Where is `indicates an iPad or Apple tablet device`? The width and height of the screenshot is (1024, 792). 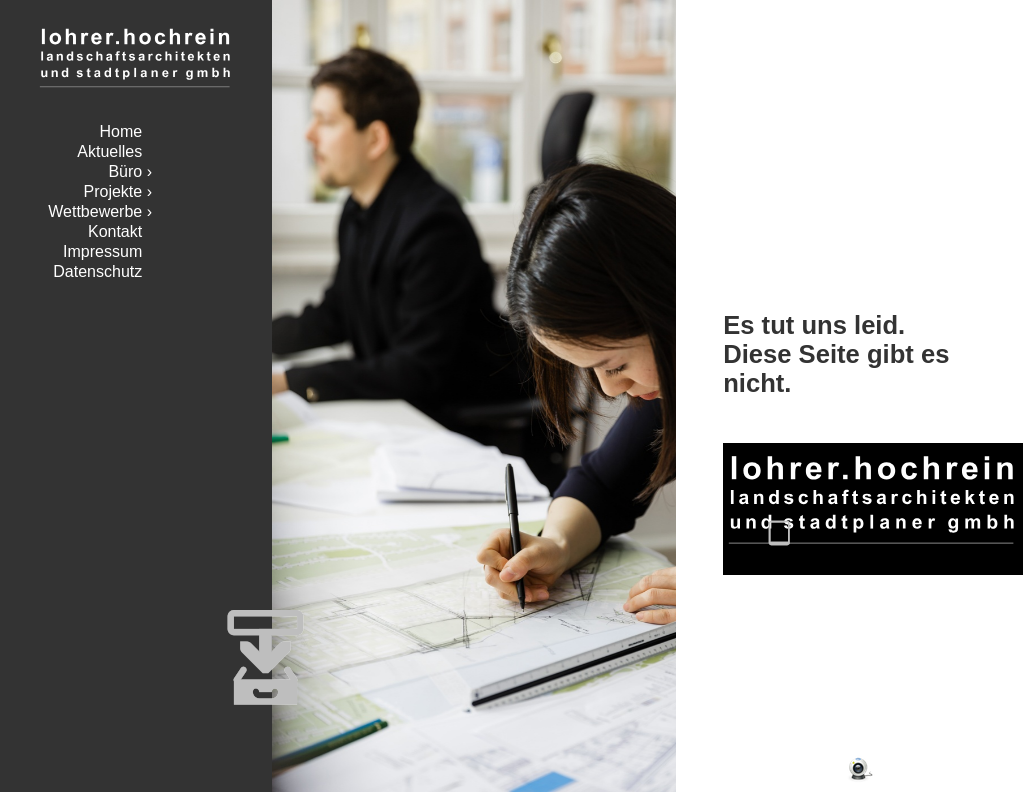
indicates an iPad or Apple tablet device is located at coordinates (781, 533).